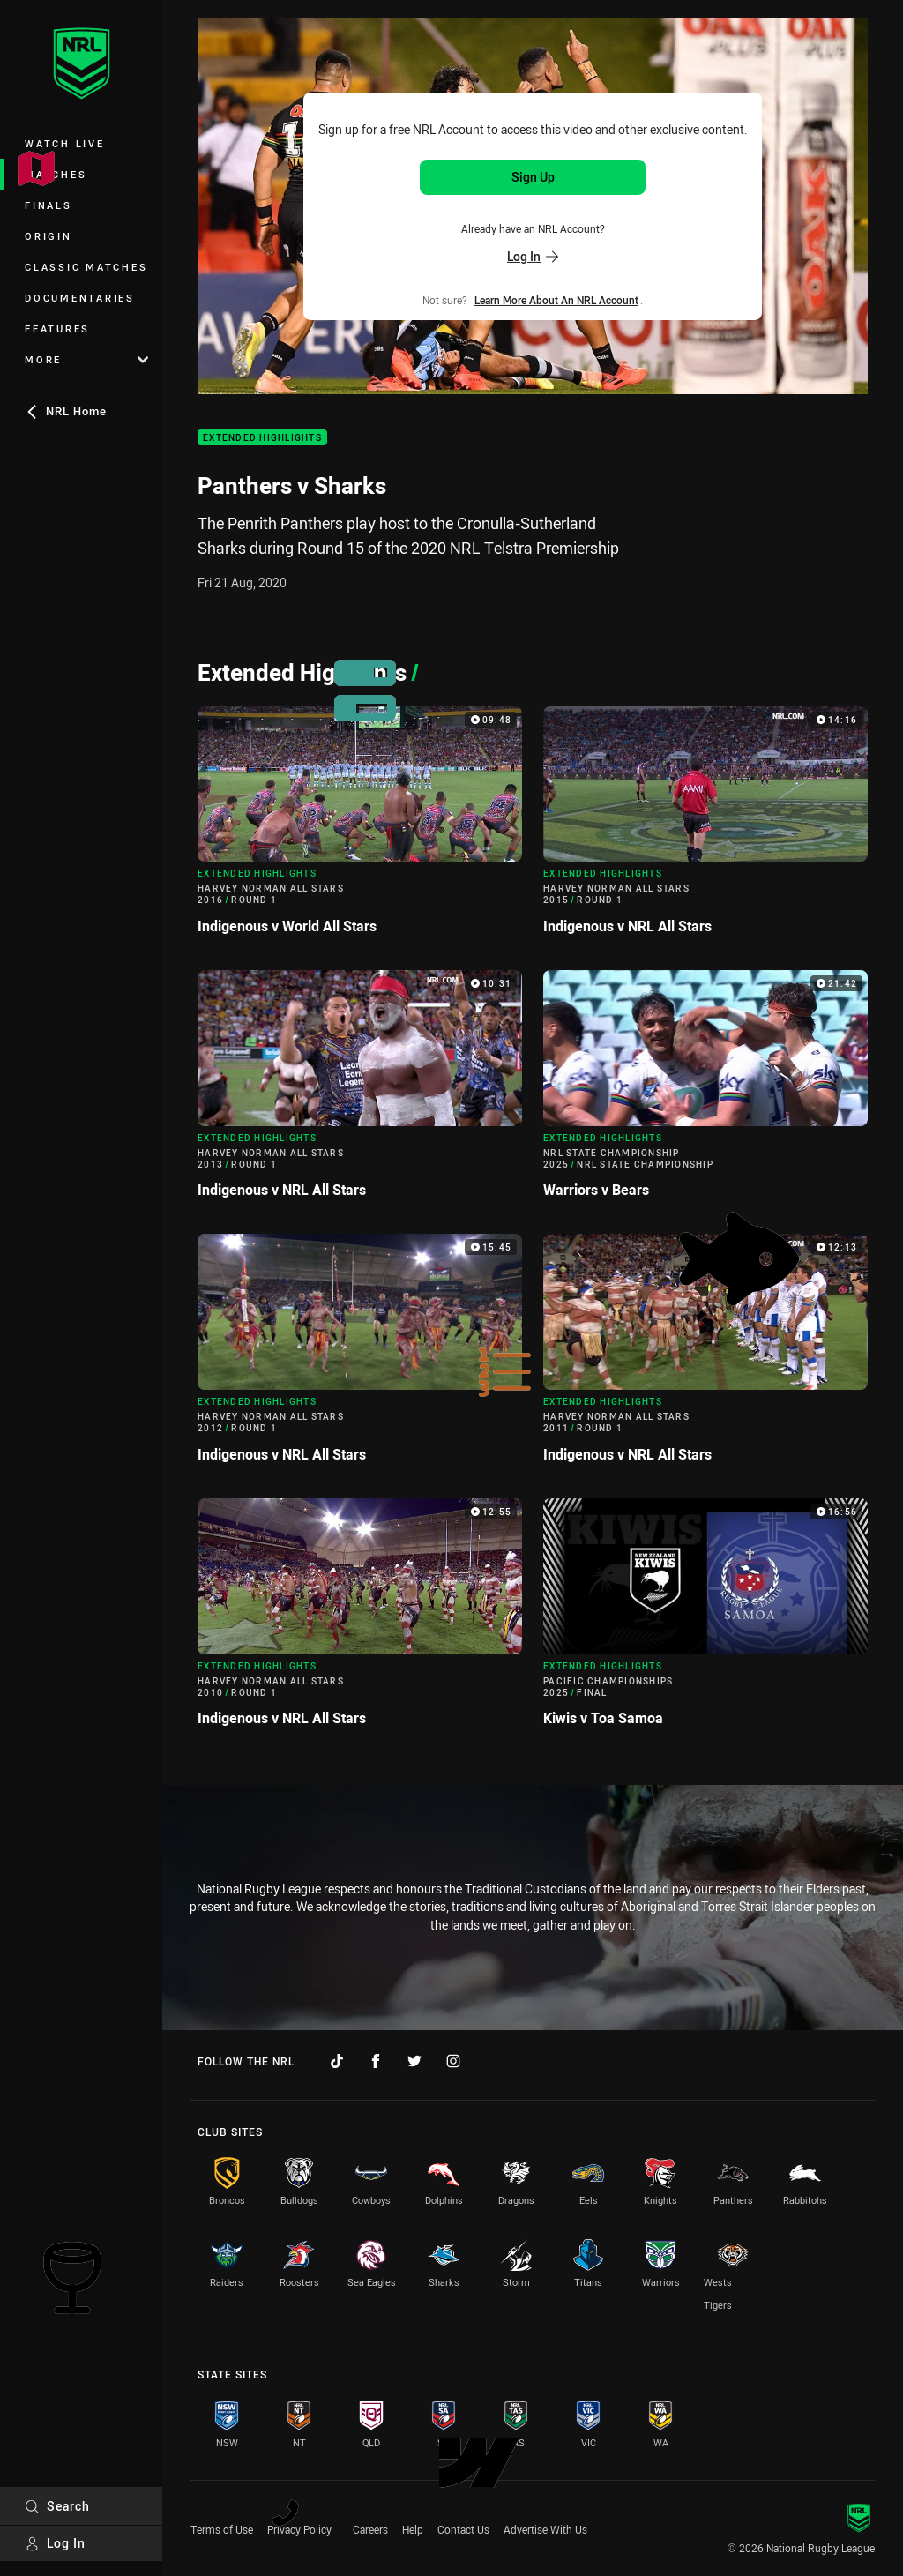 This screenshot has height=2576, width=903. Describe the element at coordinates (285, 2513) in the screenshot. I see `make a phone call` at that location.